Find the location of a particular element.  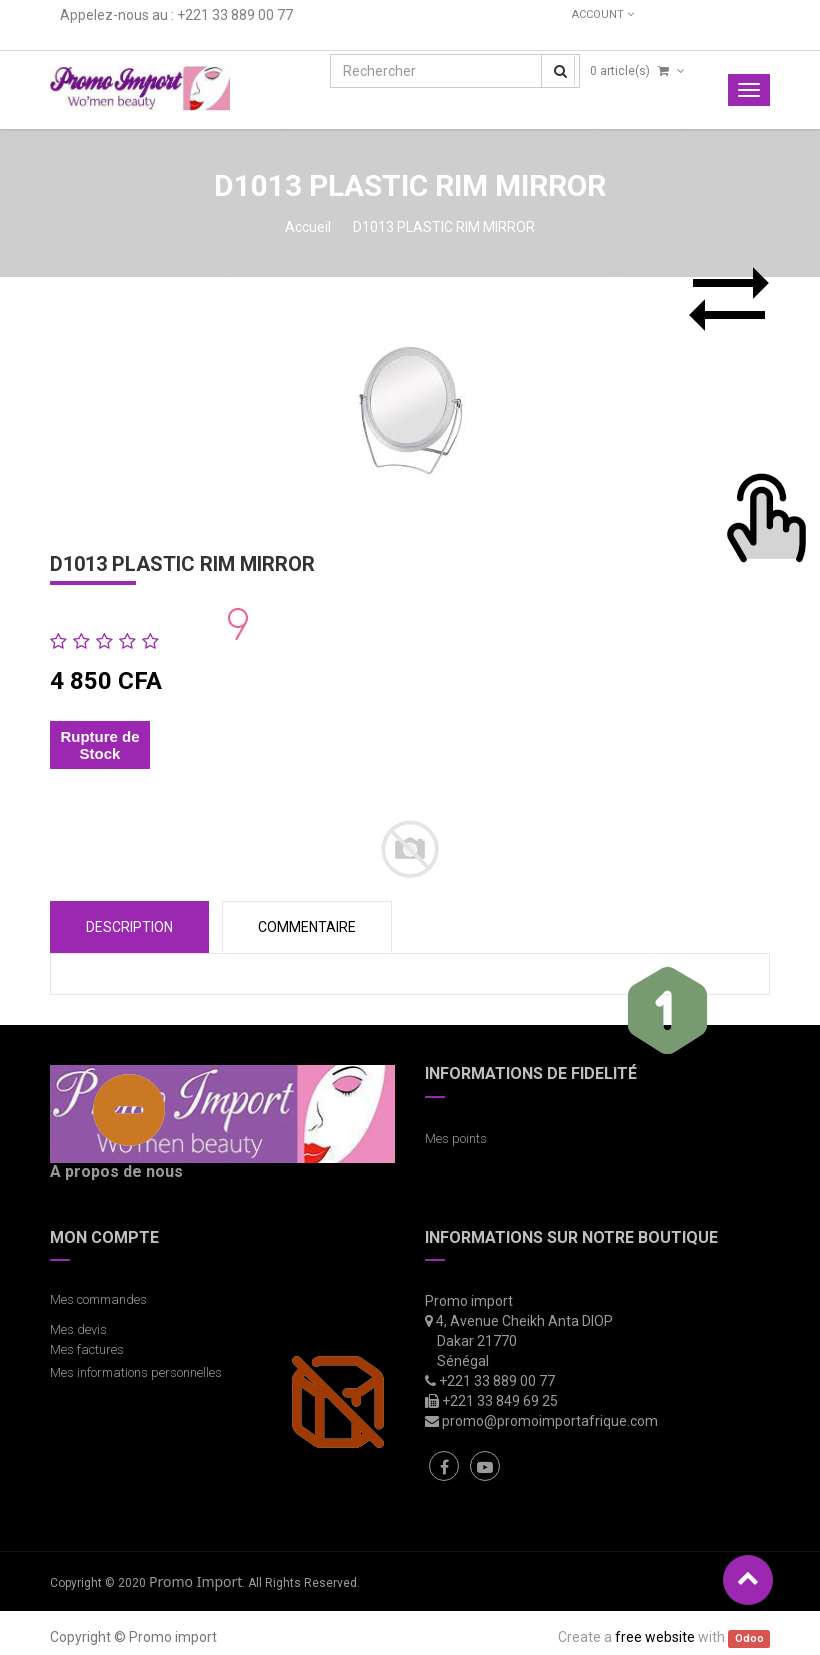

tap to interact with this element is located at coordinates (766, 519).